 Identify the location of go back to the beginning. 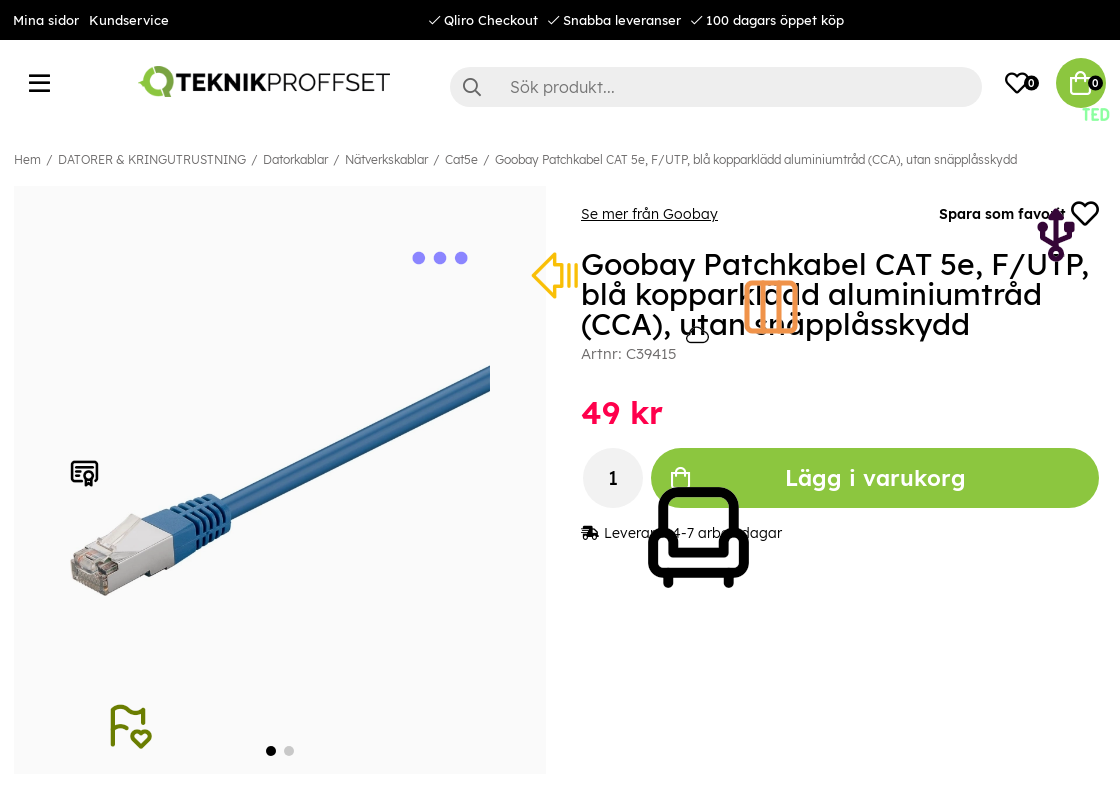
(556, 275).